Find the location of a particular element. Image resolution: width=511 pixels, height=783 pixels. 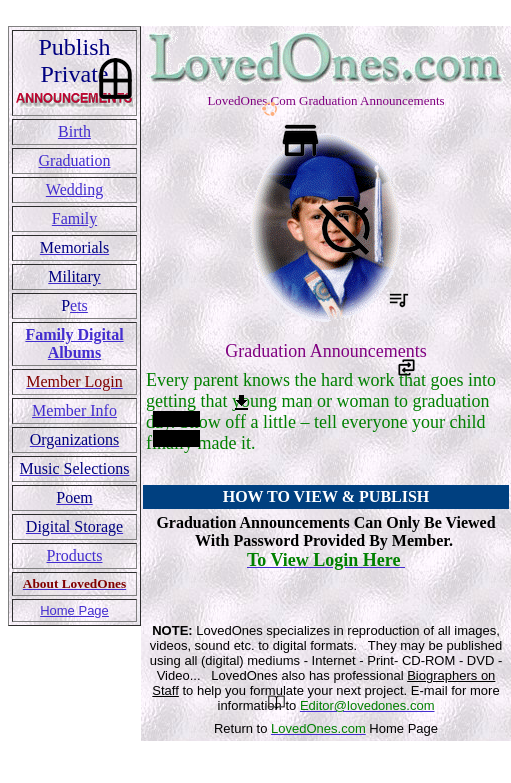

open ubuntu terminal is located at coordinates (270, 109).